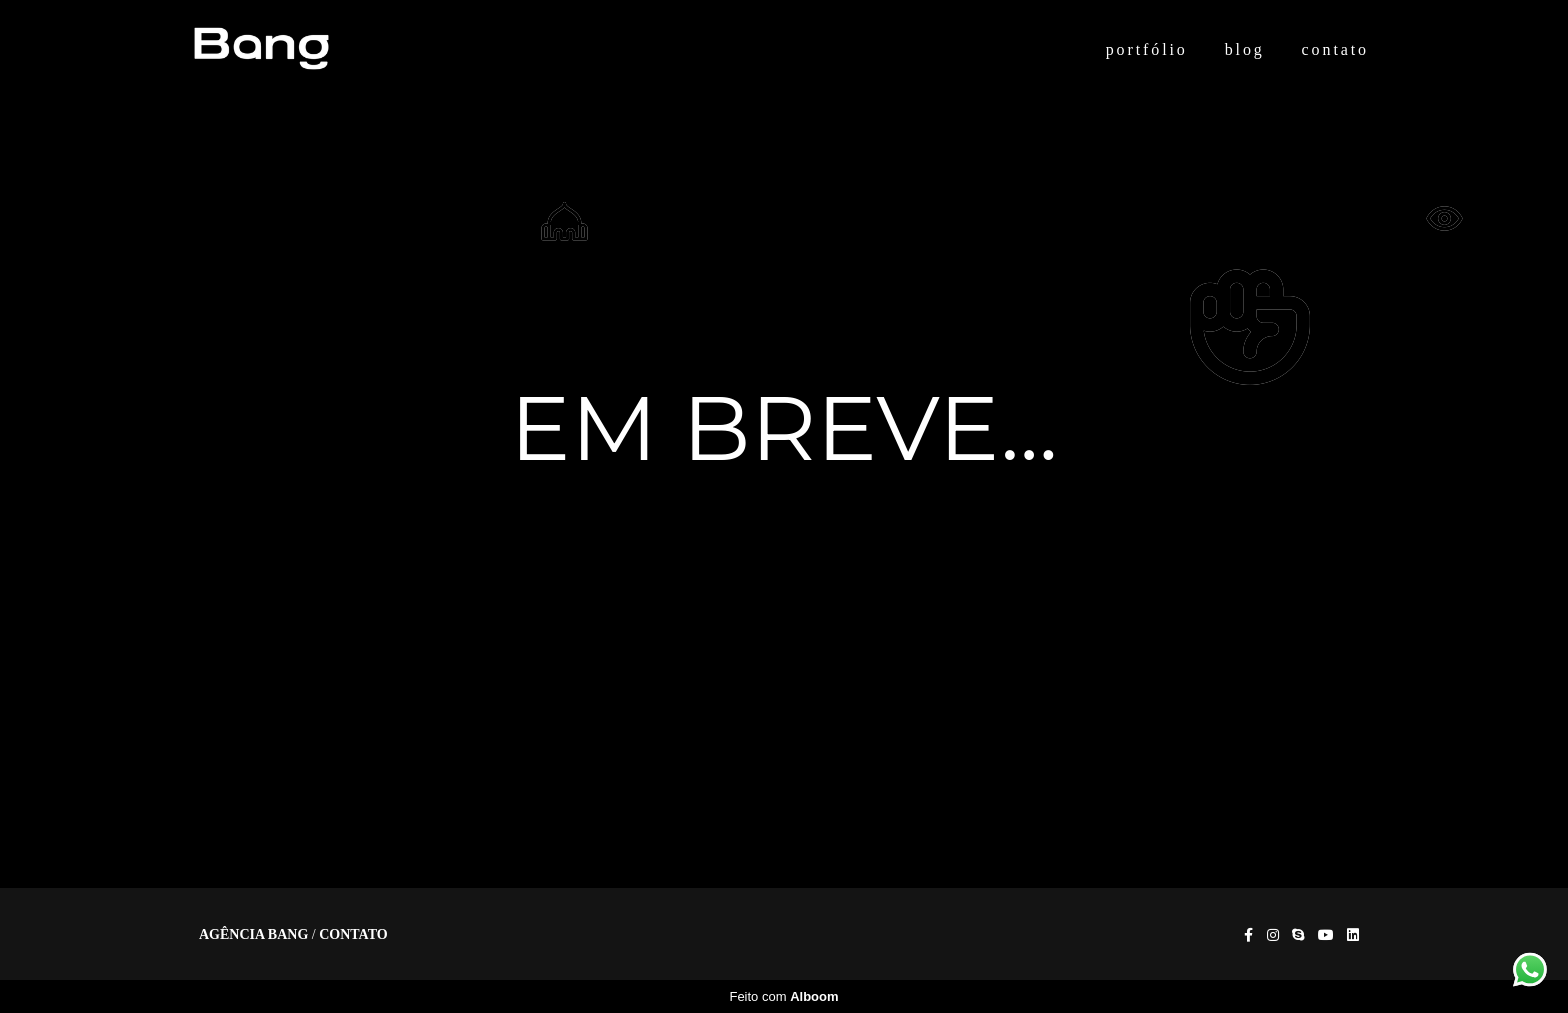 The height and width of the screenshot is (1013, 1568). What do you see at coordinates (1444, 218) in the screenshot?
I see `view or preview content` at bounding box center [1444, 218].